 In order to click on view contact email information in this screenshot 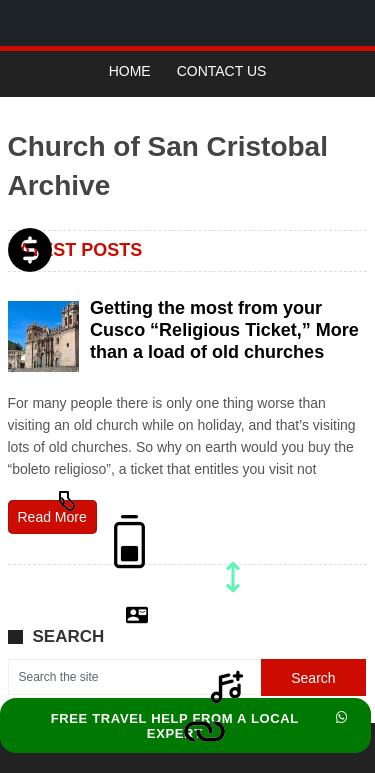, I will do `click(137, 615)`.